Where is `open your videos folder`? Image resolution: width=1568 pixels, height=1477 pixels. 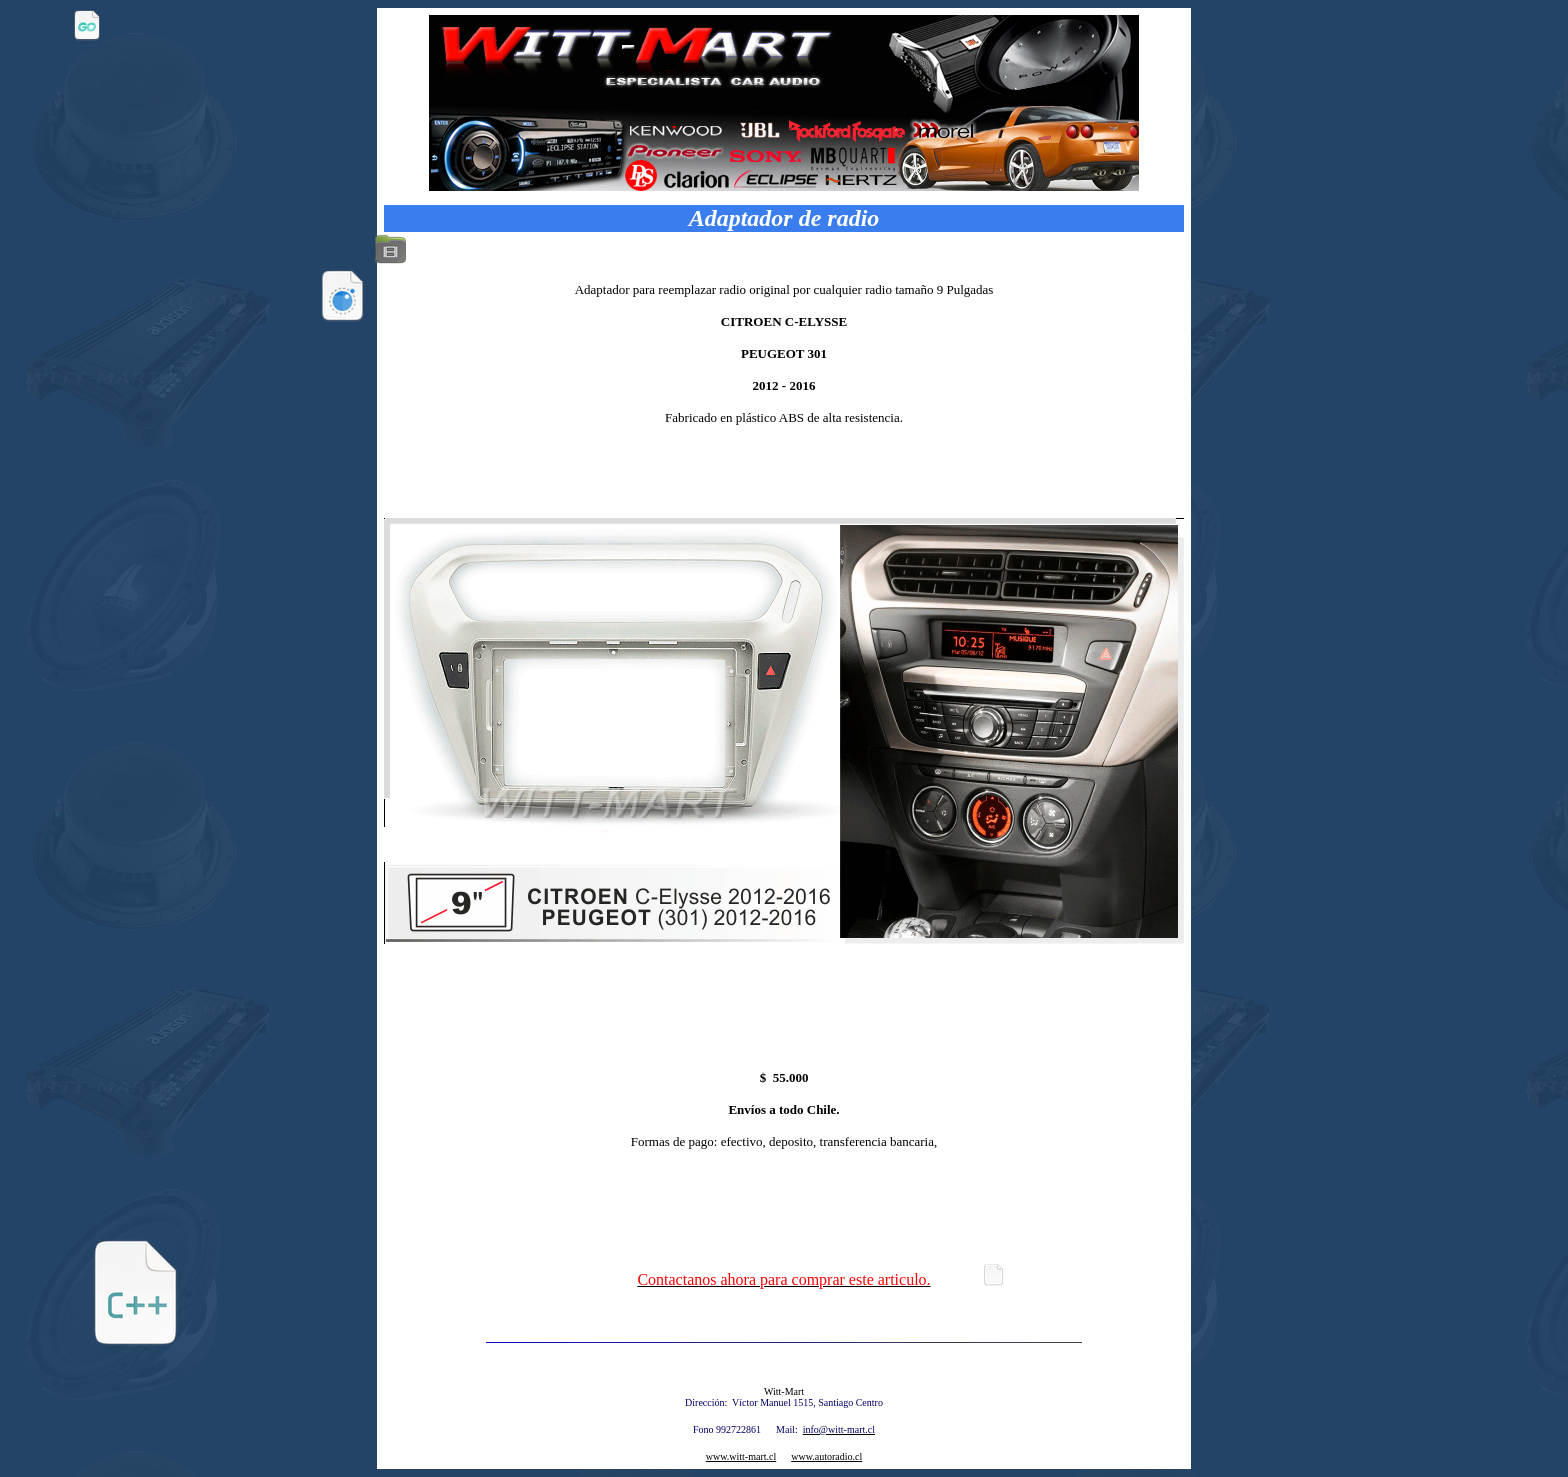
open your videos folder is located at coordinates (390, 248).